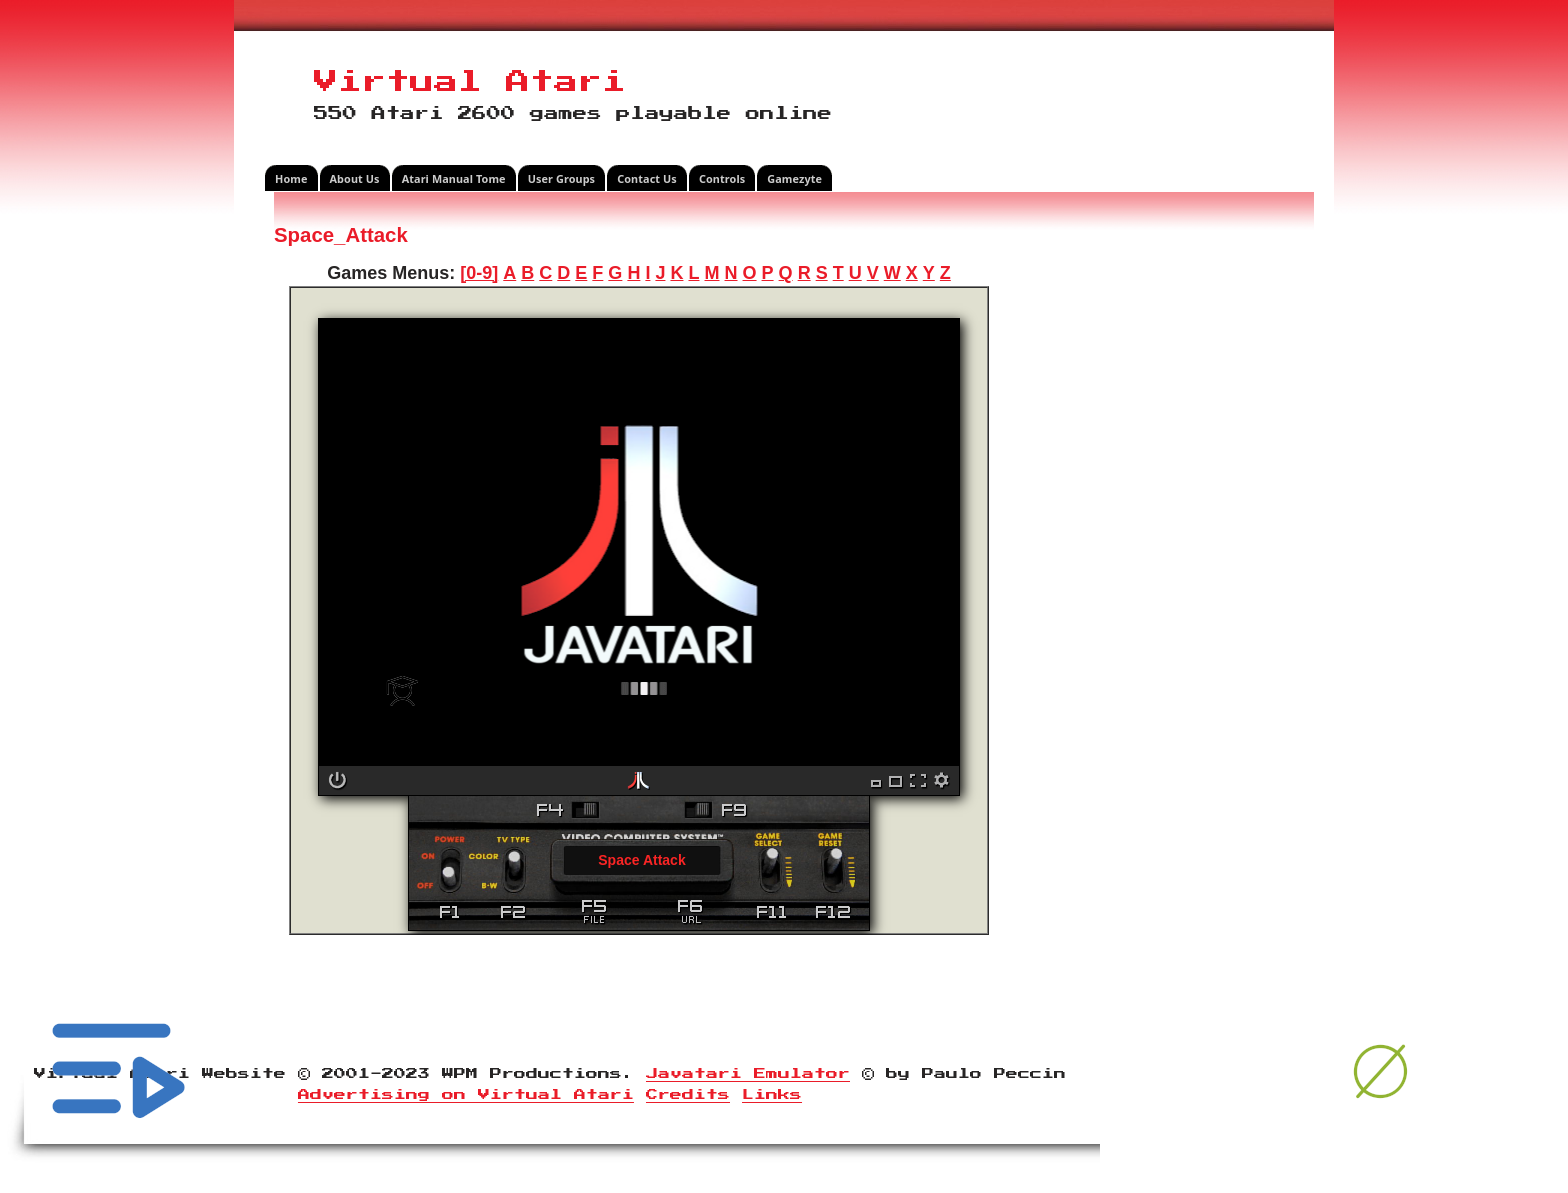 This screenshot has height=1193, width=1568. Describe the element at coordinates (111, 1068) in the screenshot. I see `view playback queue` at that location.